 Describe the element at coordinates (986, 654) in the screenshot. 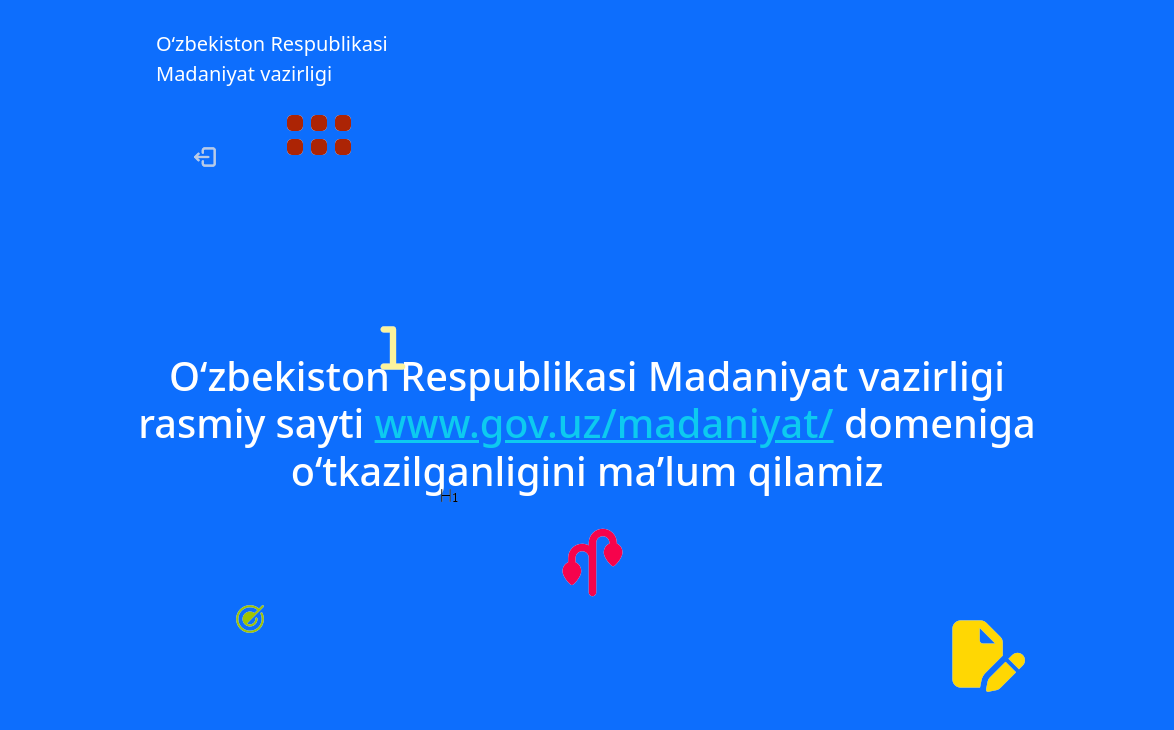

I see `edit this document` at that location.